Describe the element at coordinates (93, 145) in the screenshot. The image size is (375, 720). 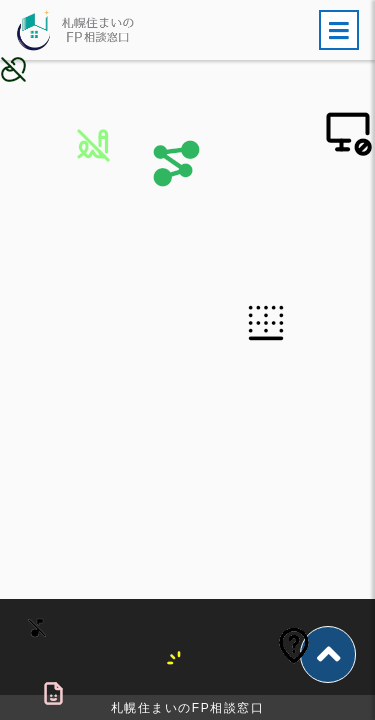
I see `disable auto-signature or sign-off` at that location.